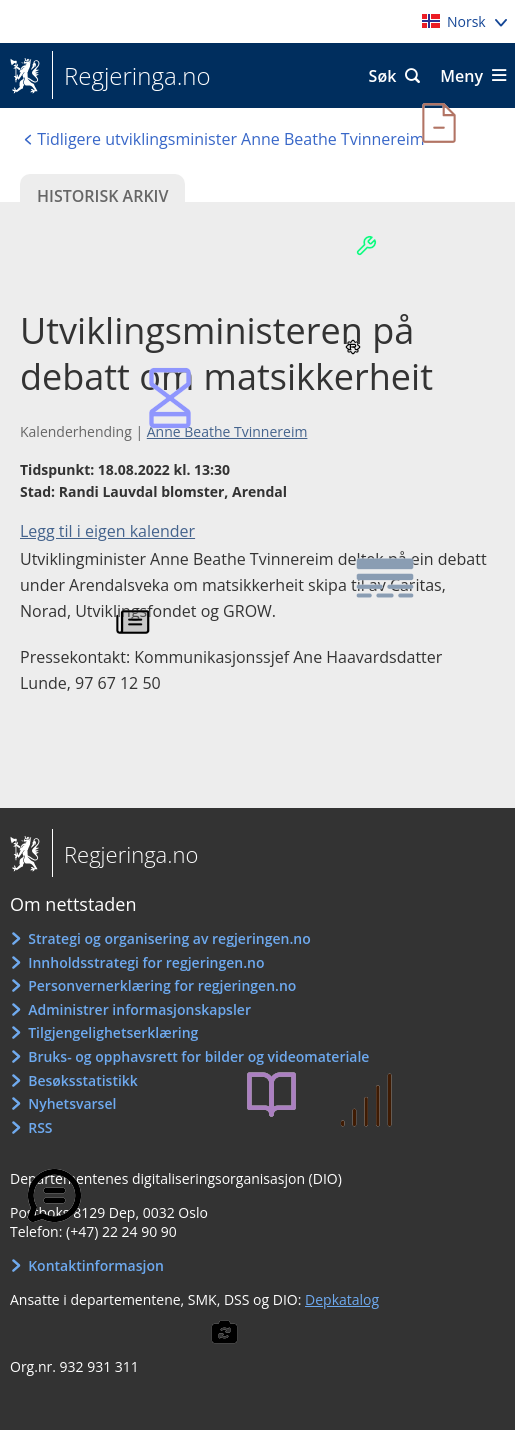 The width and height of the screenshot is (515, 1430). I want to click on rust programming language logo, so click(353, 347).